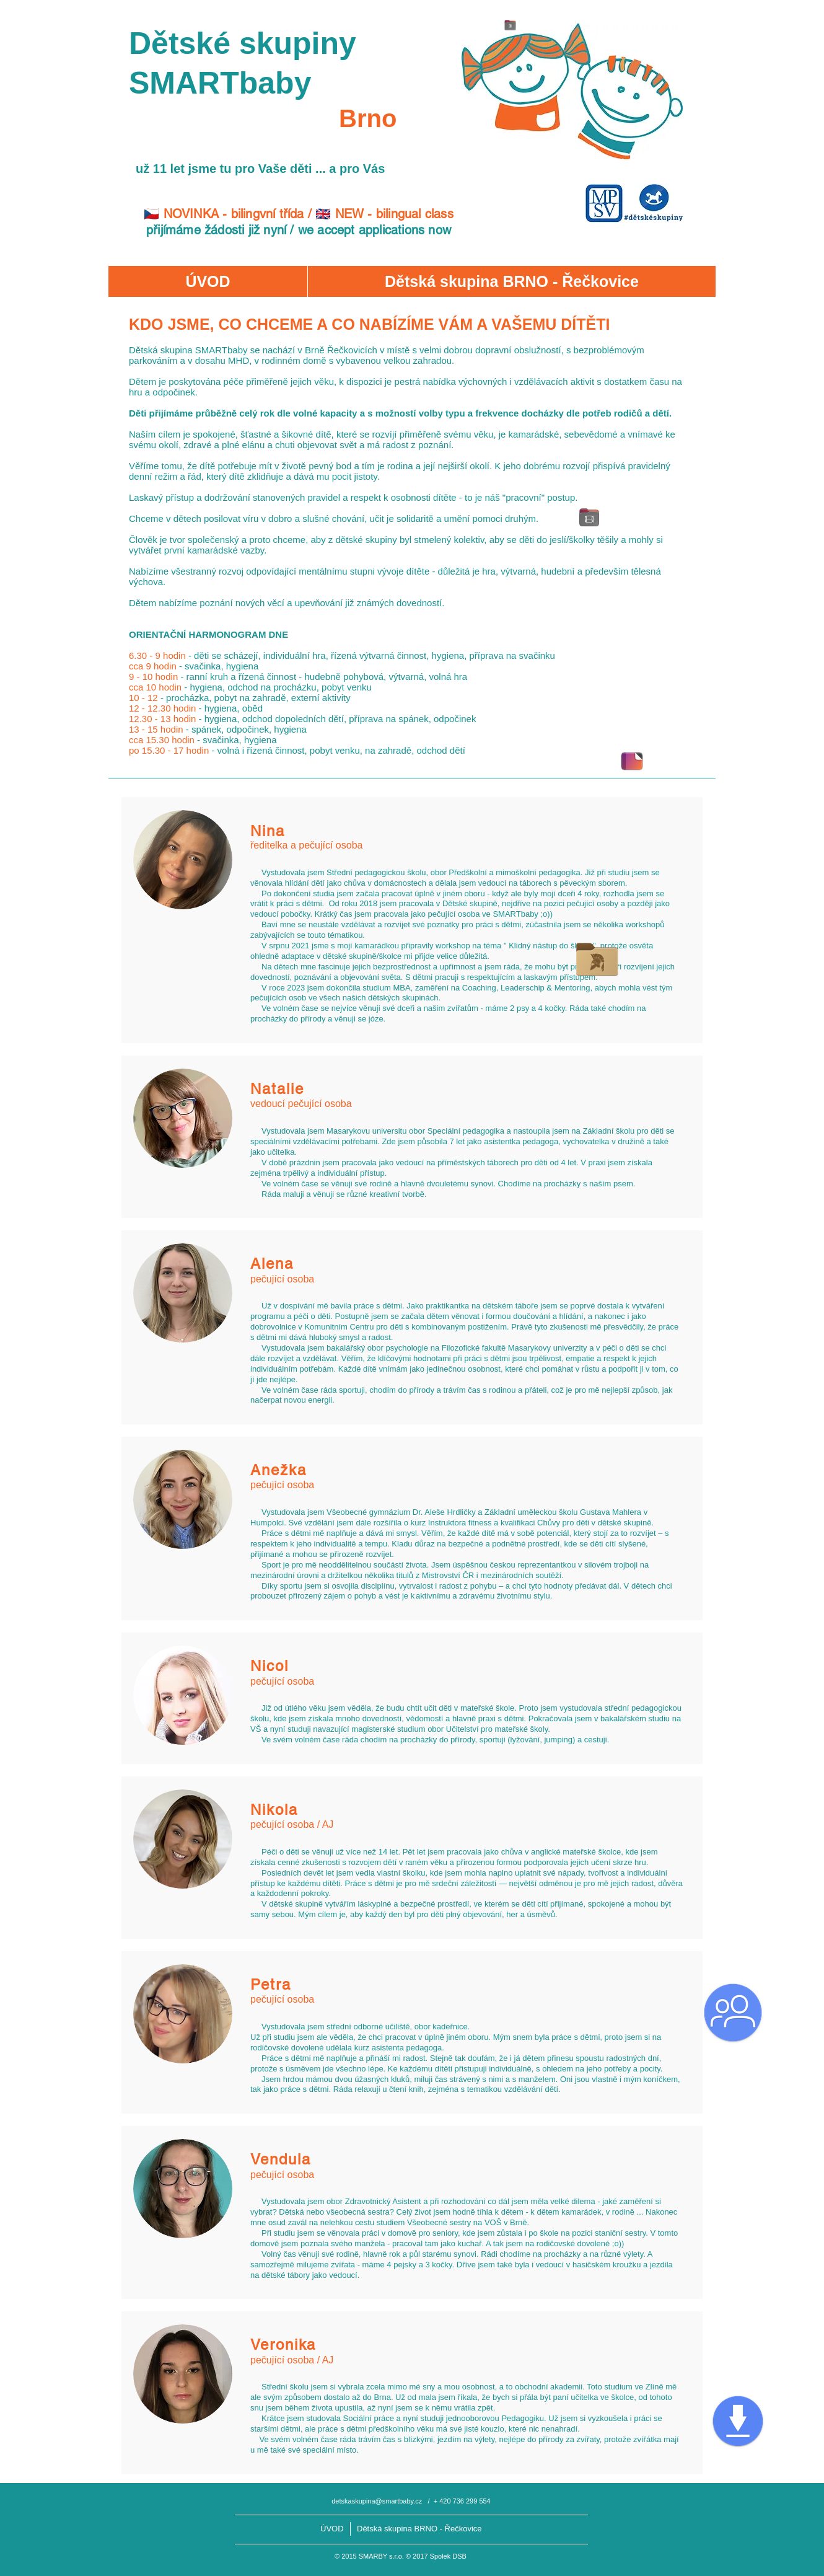 The image size is (824, 2576). I want to click on access your templates folder, so click(510, 25).